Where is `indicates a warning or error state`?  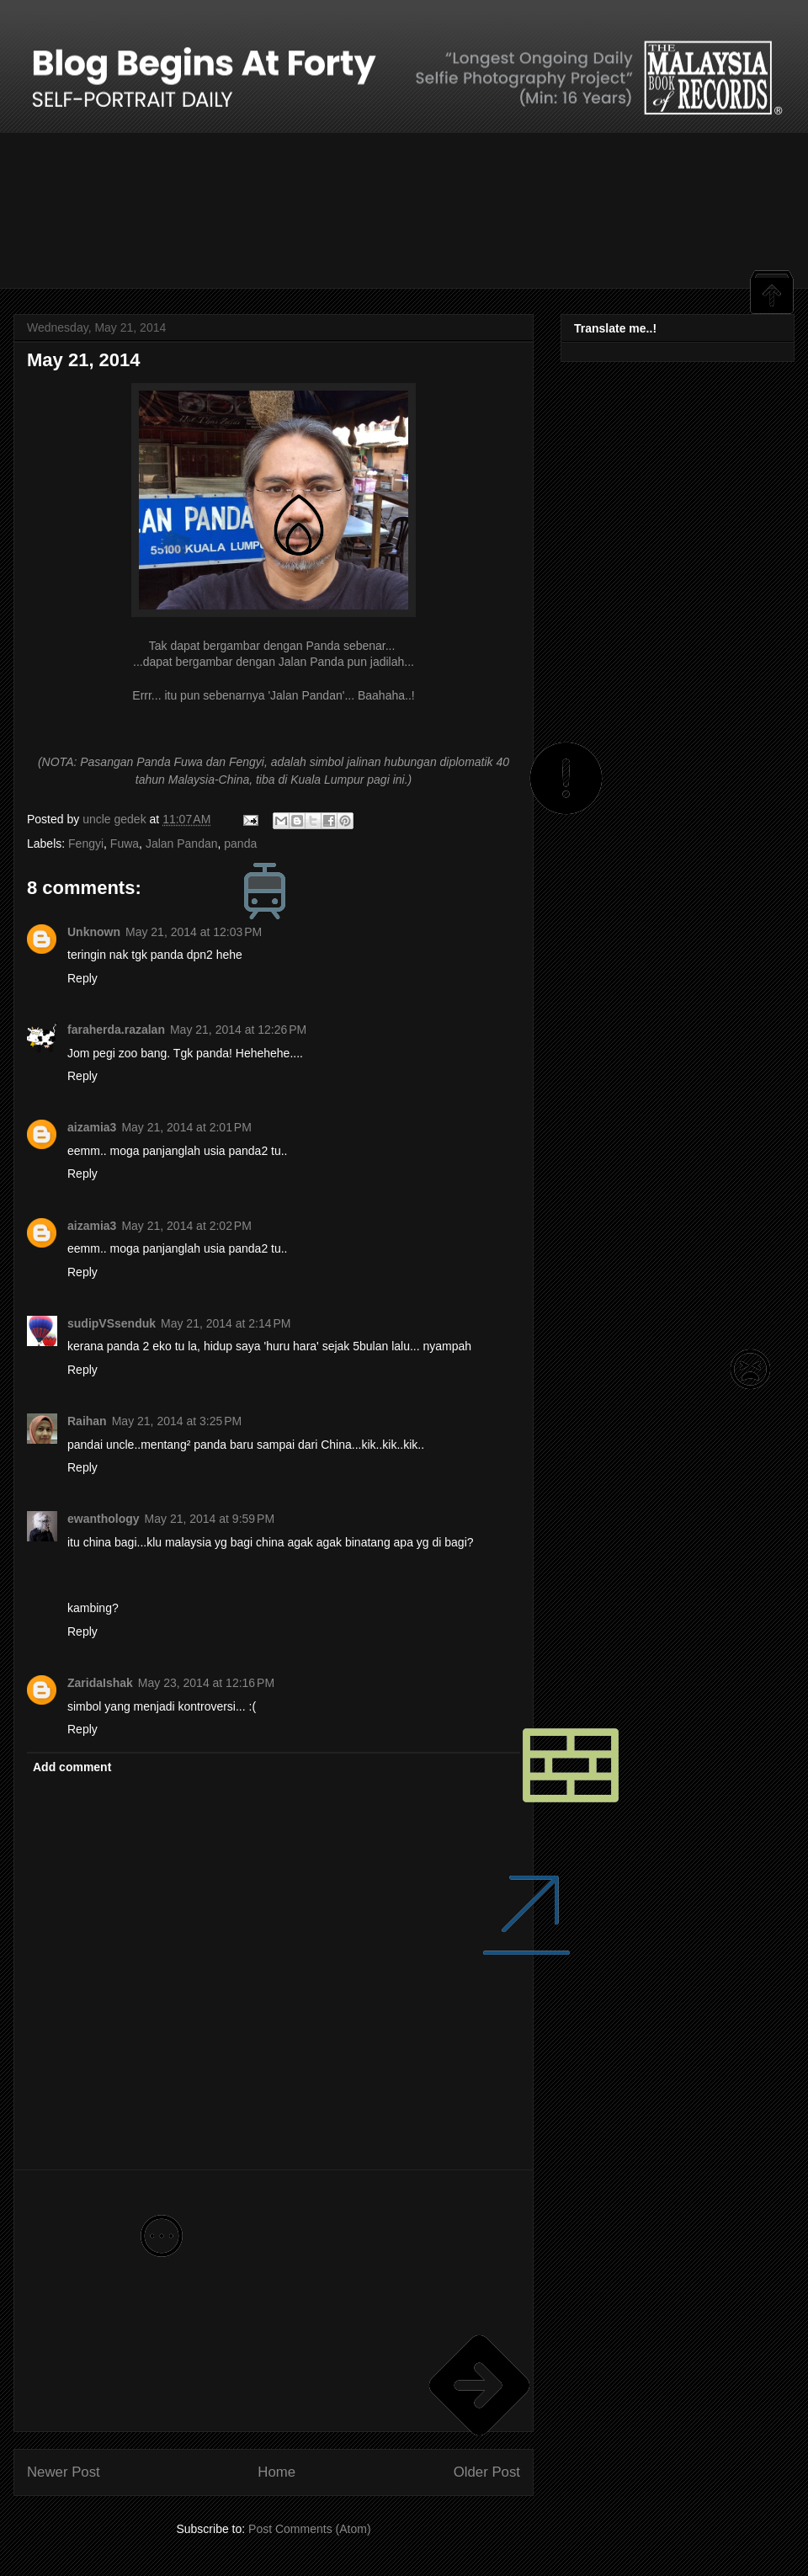 indicates a warning or error state is located at coordinates (566, 778).